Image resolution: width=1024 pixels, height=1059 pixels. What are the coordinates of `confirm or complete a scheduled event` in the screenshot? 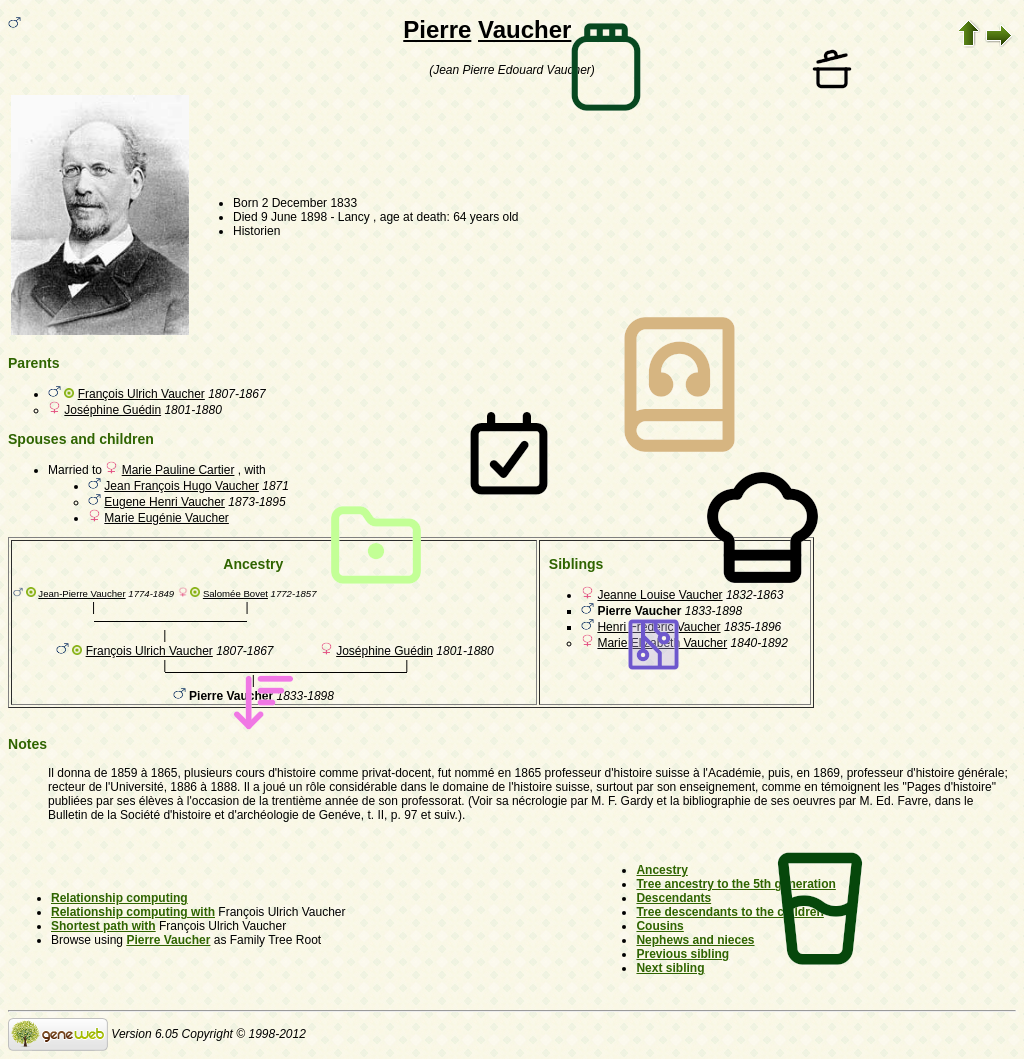 It's located at (509, 456).